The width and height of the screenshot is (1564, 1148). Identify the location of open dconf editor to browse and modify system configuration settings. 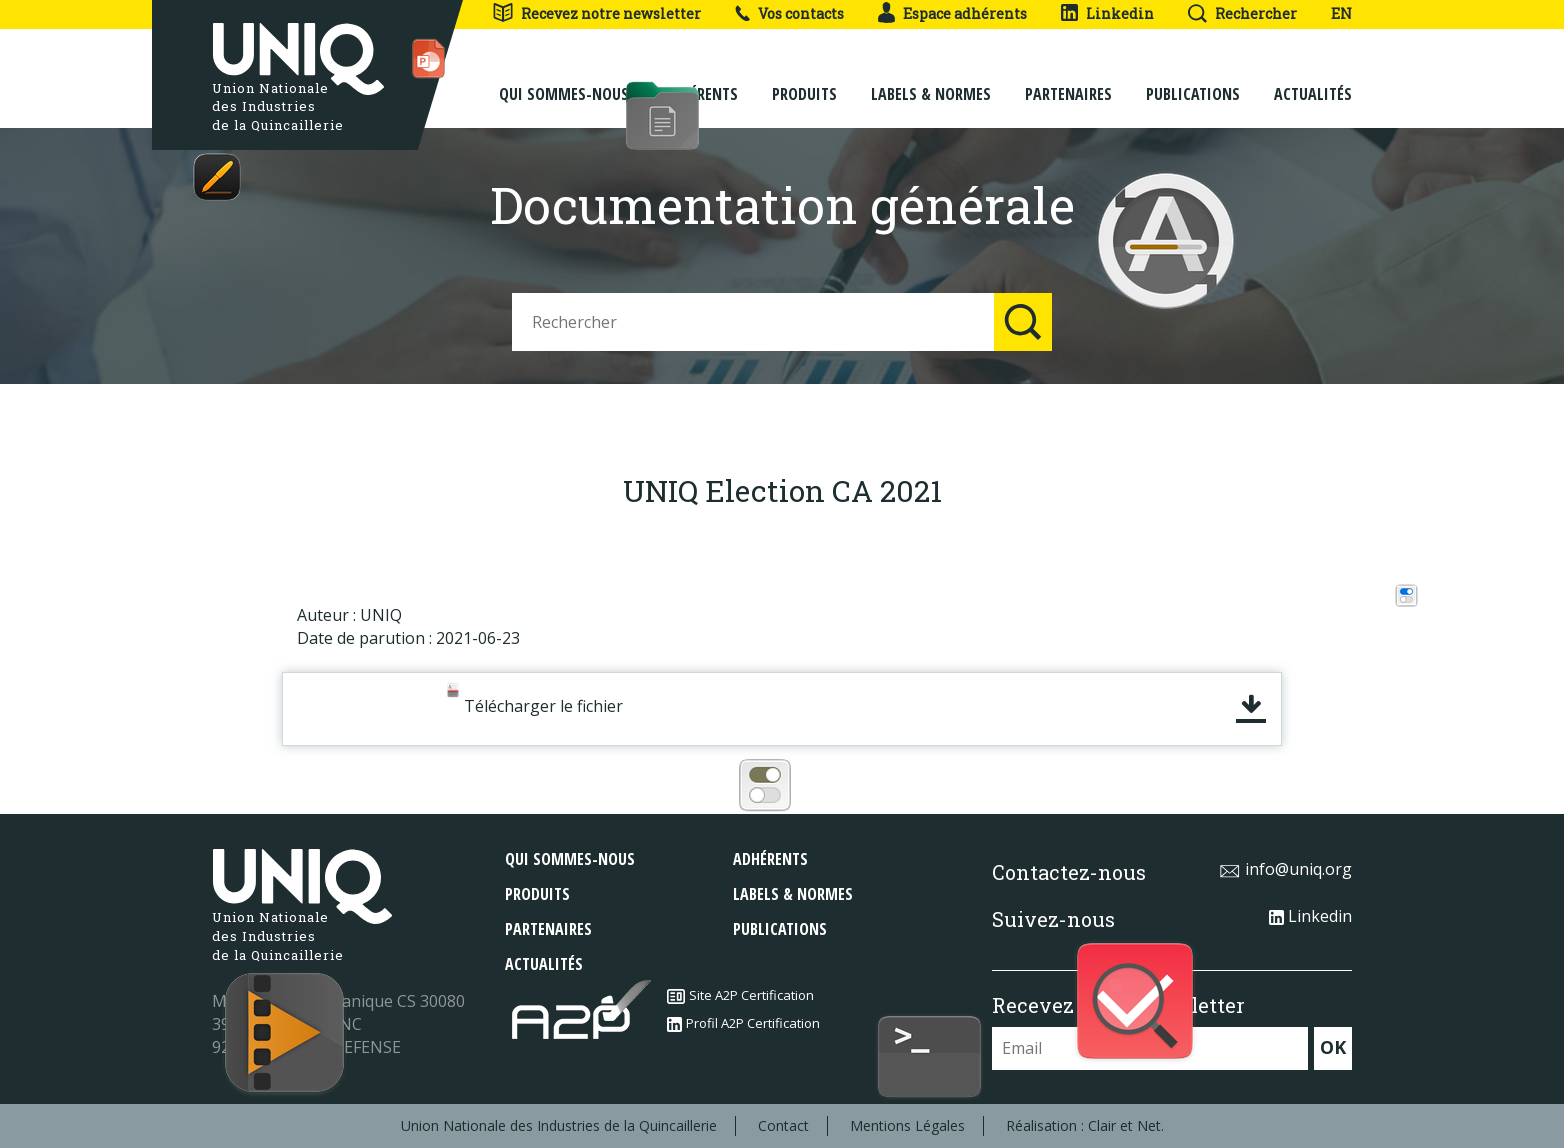
(1135, 1001).